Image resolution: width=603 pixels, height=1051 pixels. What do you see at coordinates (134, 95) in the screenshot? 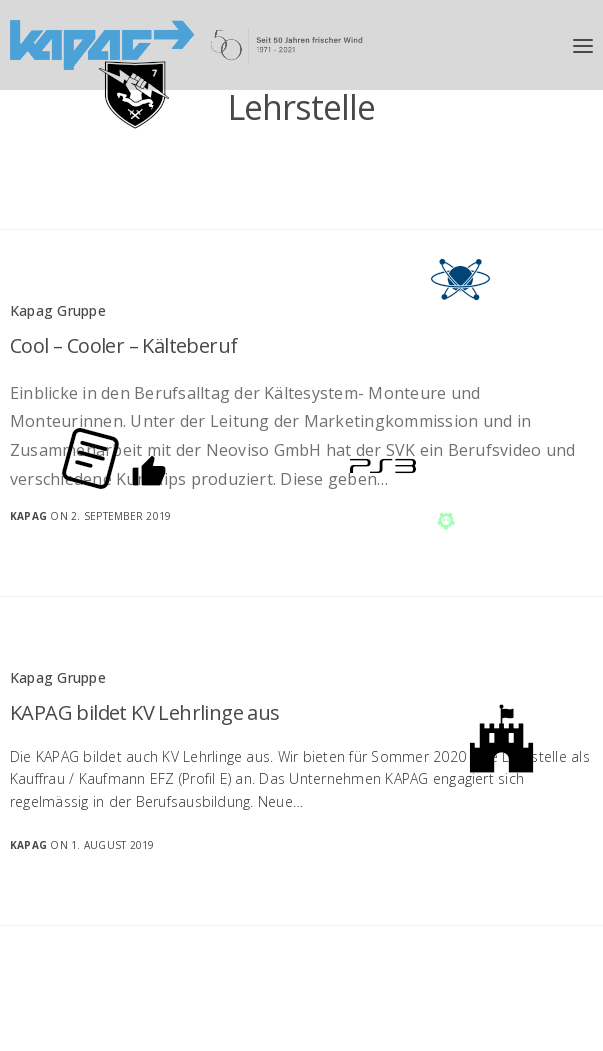
I see `visit bungie's official website or support page` at bounding box center [134, 95].